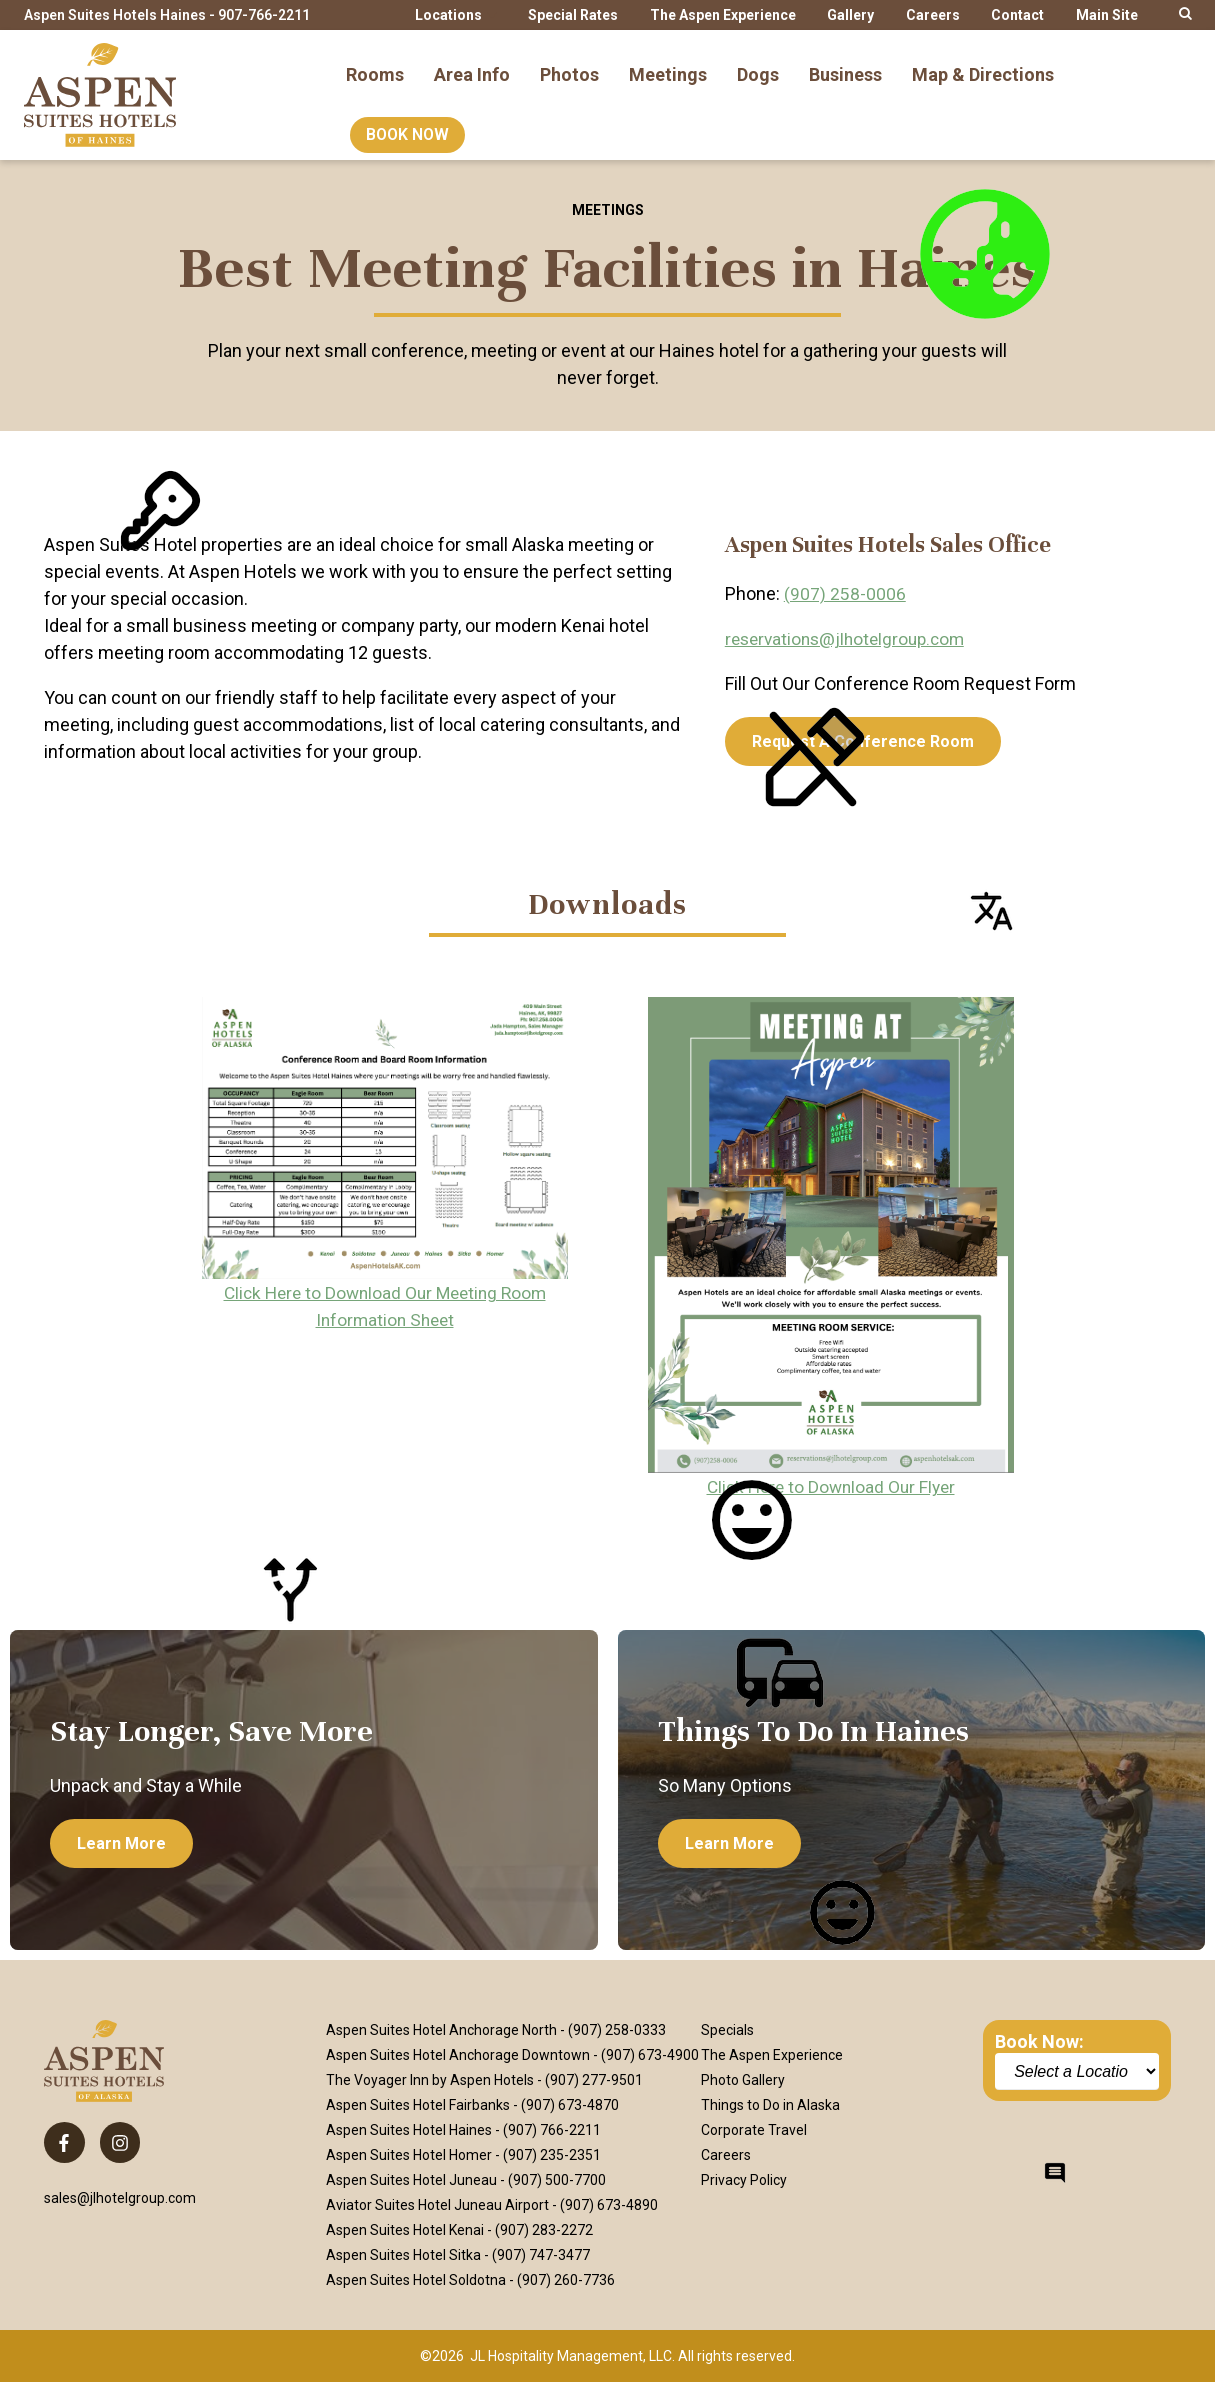 The height and width of the screenshot is (2382, 1215). I want to click on translate text to another language, so click(992, 911).